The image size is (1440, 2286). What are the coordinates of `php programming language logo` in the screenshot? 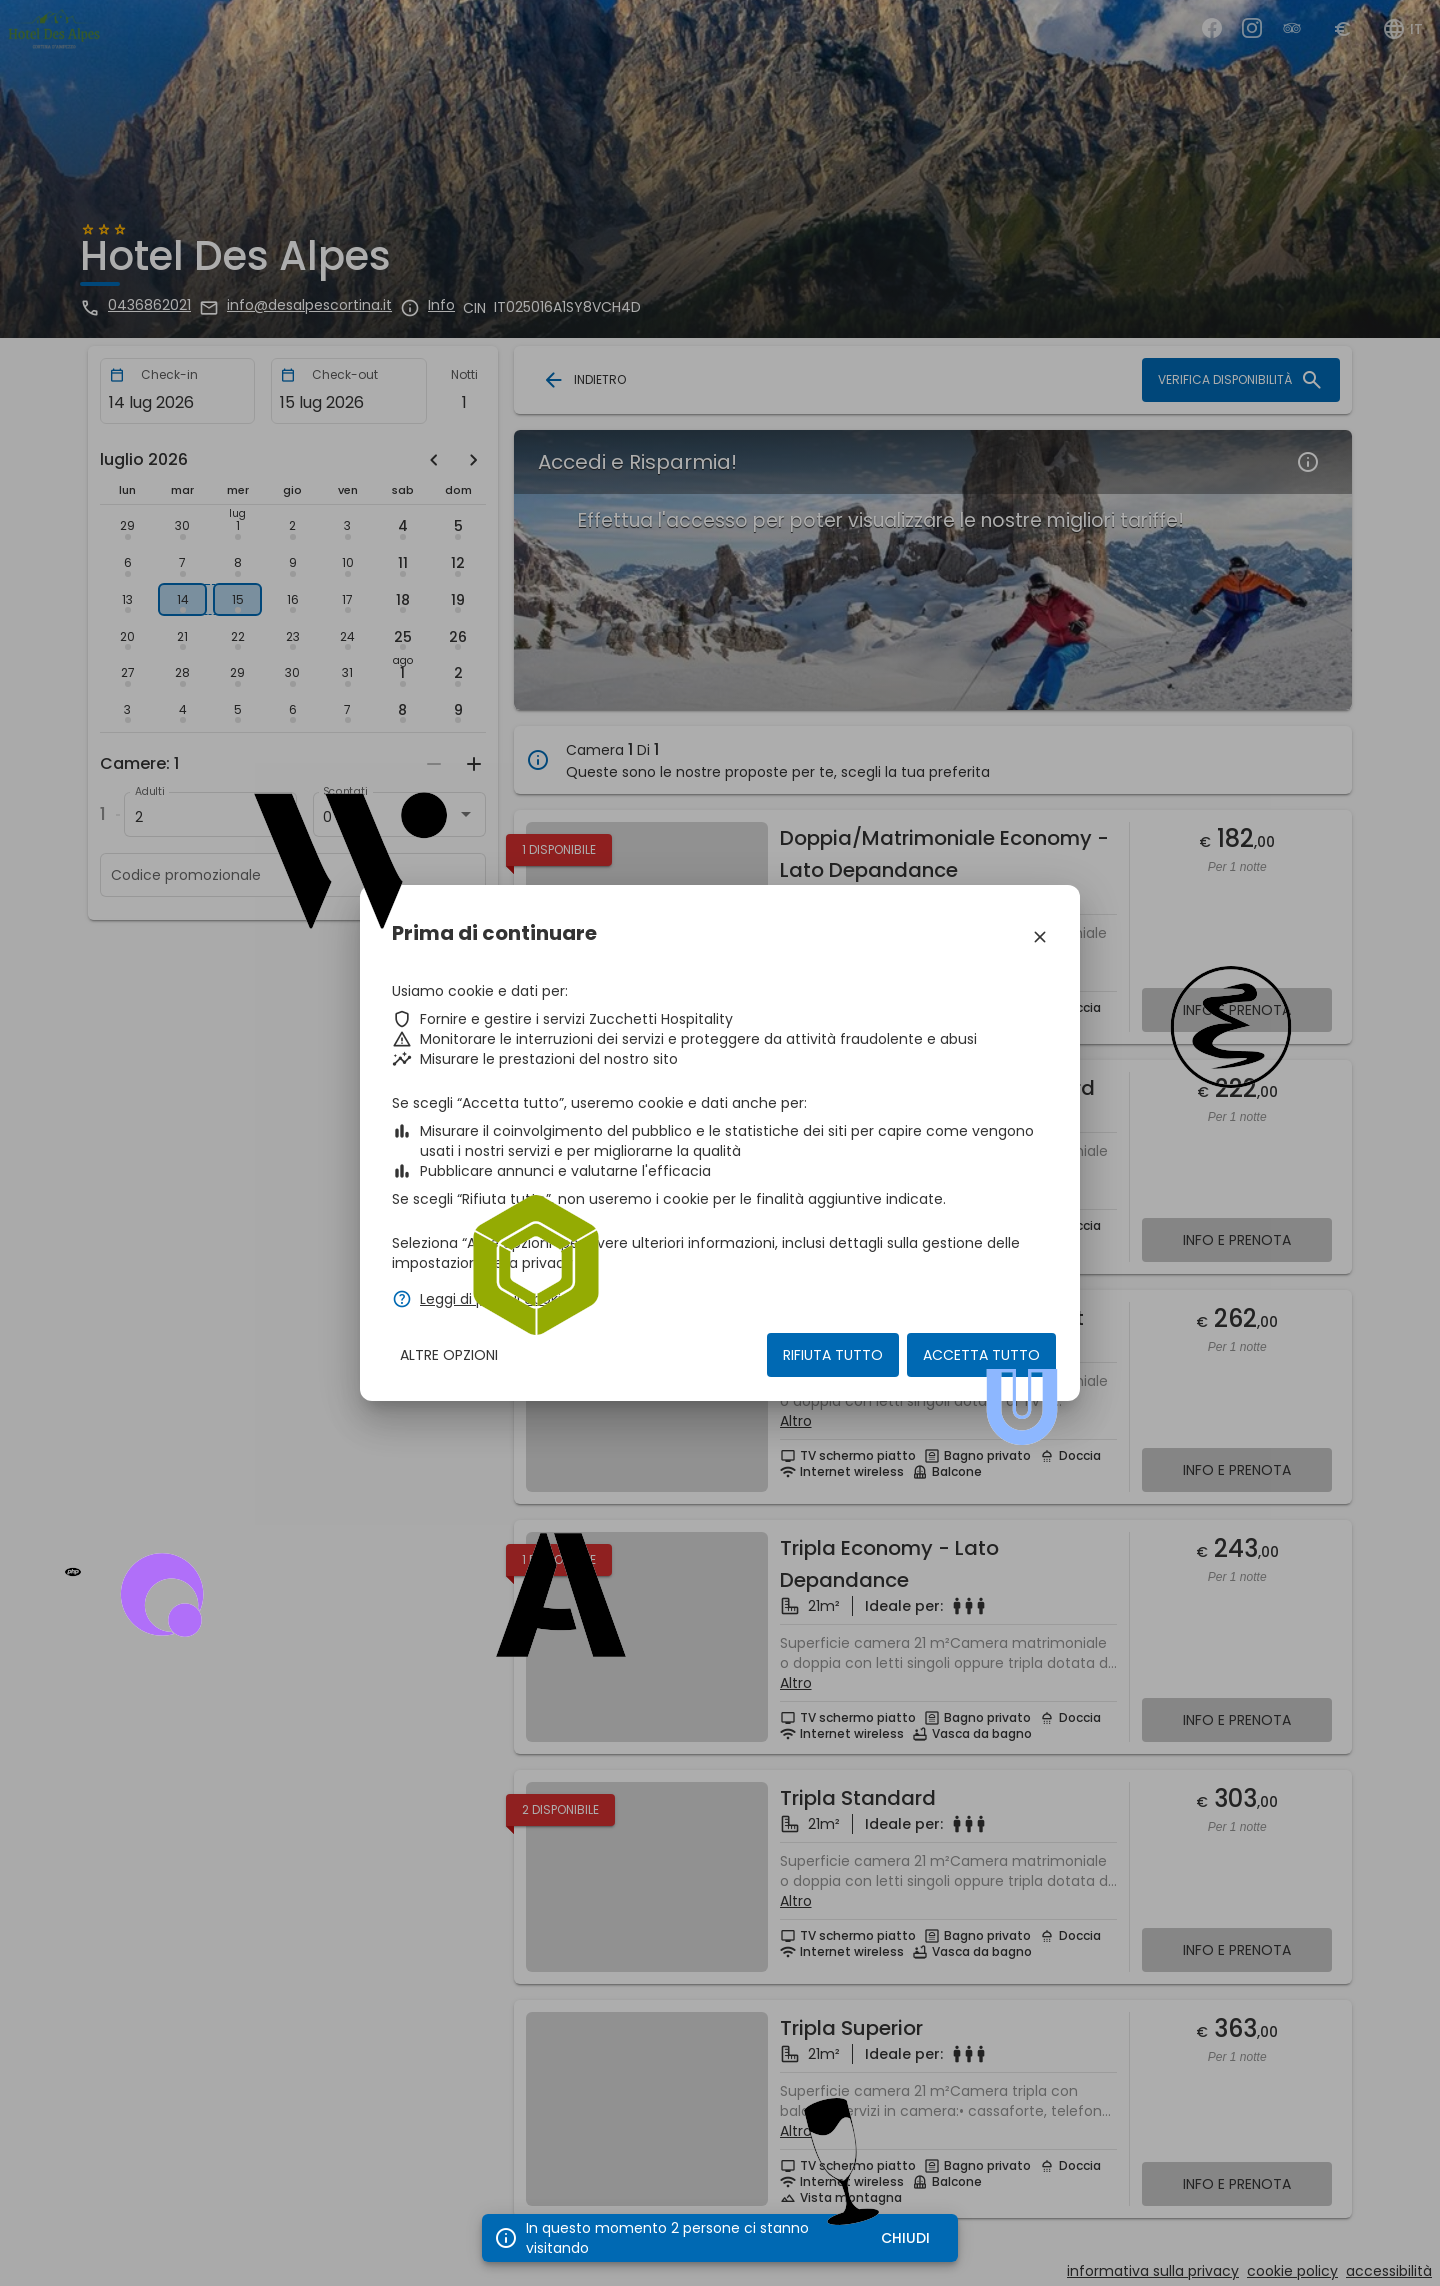 It's located at (73, 1572).